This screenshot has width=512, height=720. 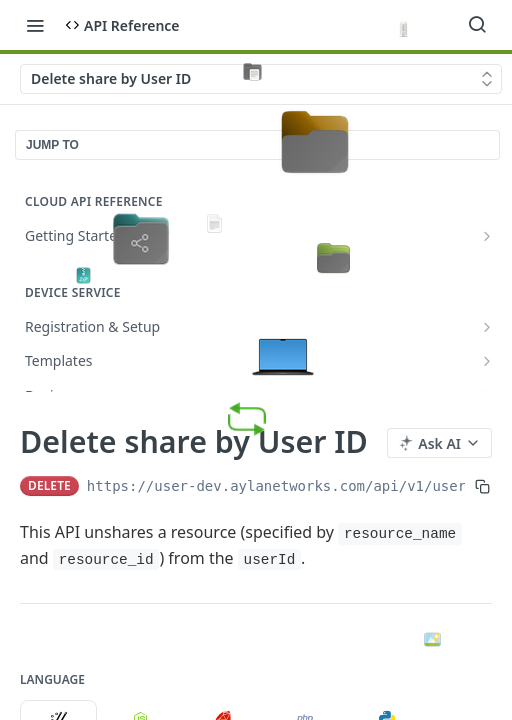 What do you see at coordinates (252, 71) in the screenshot?
I see `open a document from file browser` at bounding box center [252, 71].